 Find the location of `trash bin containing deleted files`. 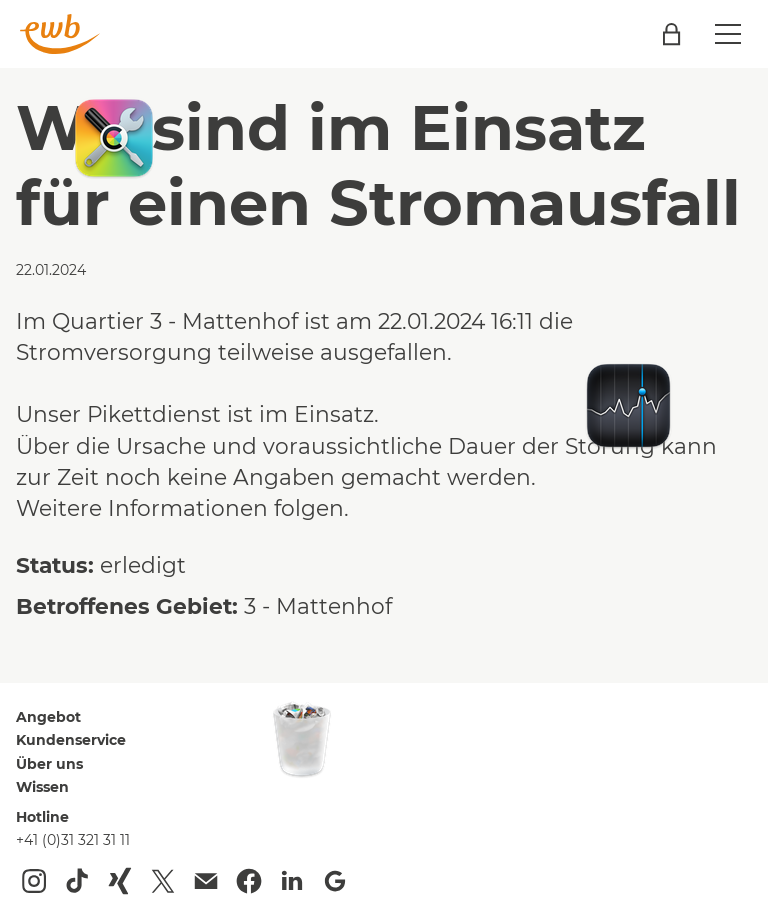

trash bin containing deleted files is located at coordinates (302, 740).